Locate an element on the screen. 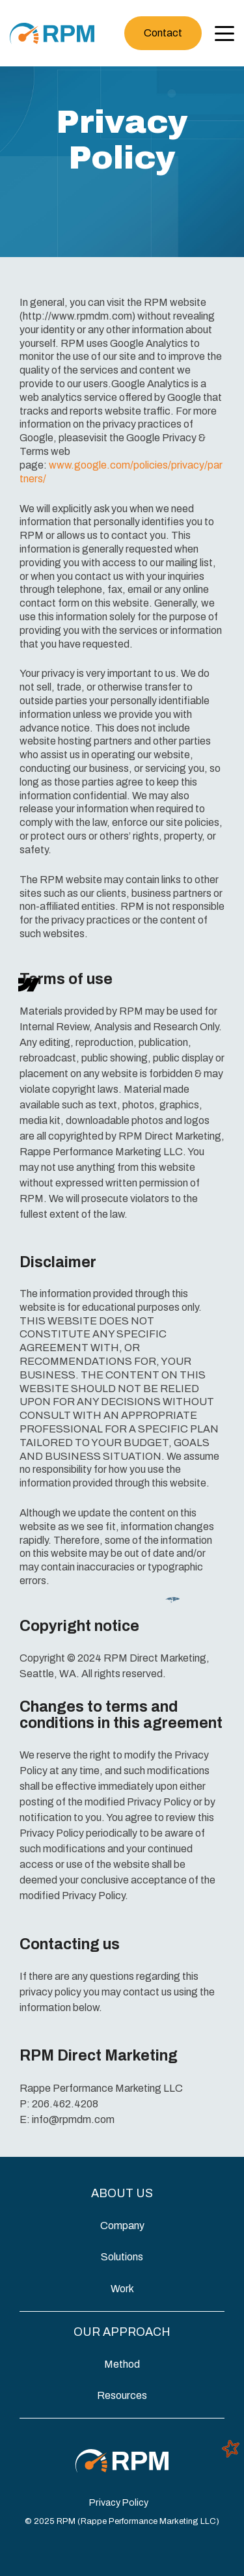  apache spark logo is located at coordinates (230, 2448).